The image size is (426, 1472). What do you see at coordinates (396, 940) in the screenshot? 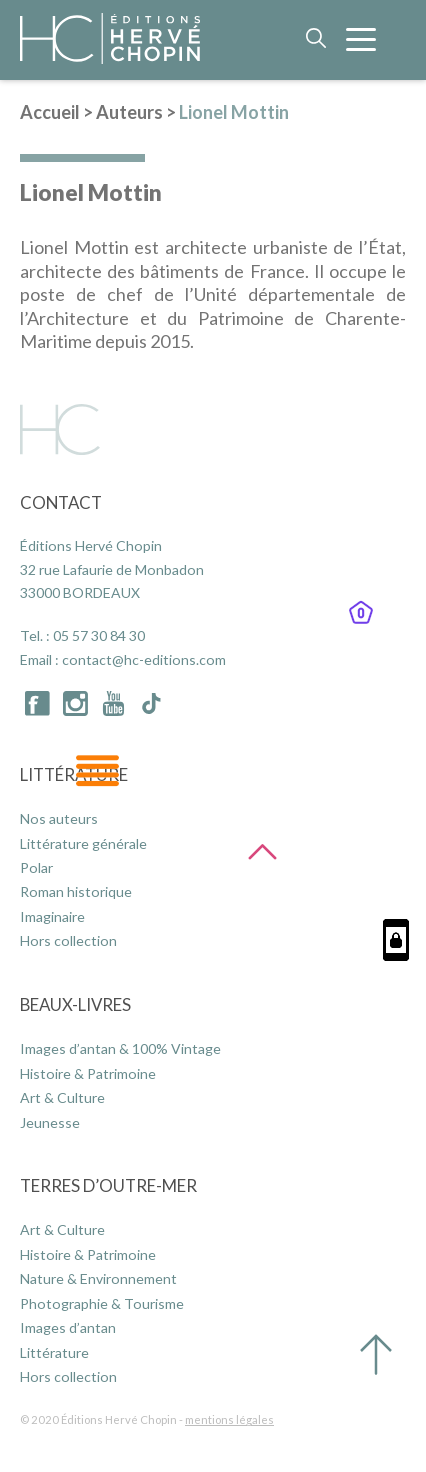
I see `lock screen in portrait orientation` at bounding box center [396, 940].